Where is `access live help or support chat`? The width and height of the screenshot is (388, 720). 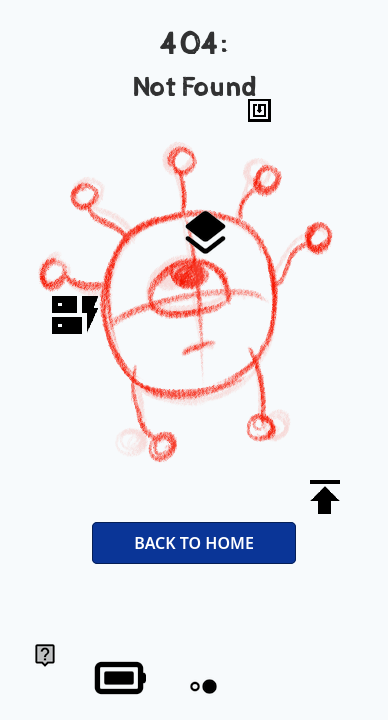
access live help or support chat is located at coordinates (45, 655).